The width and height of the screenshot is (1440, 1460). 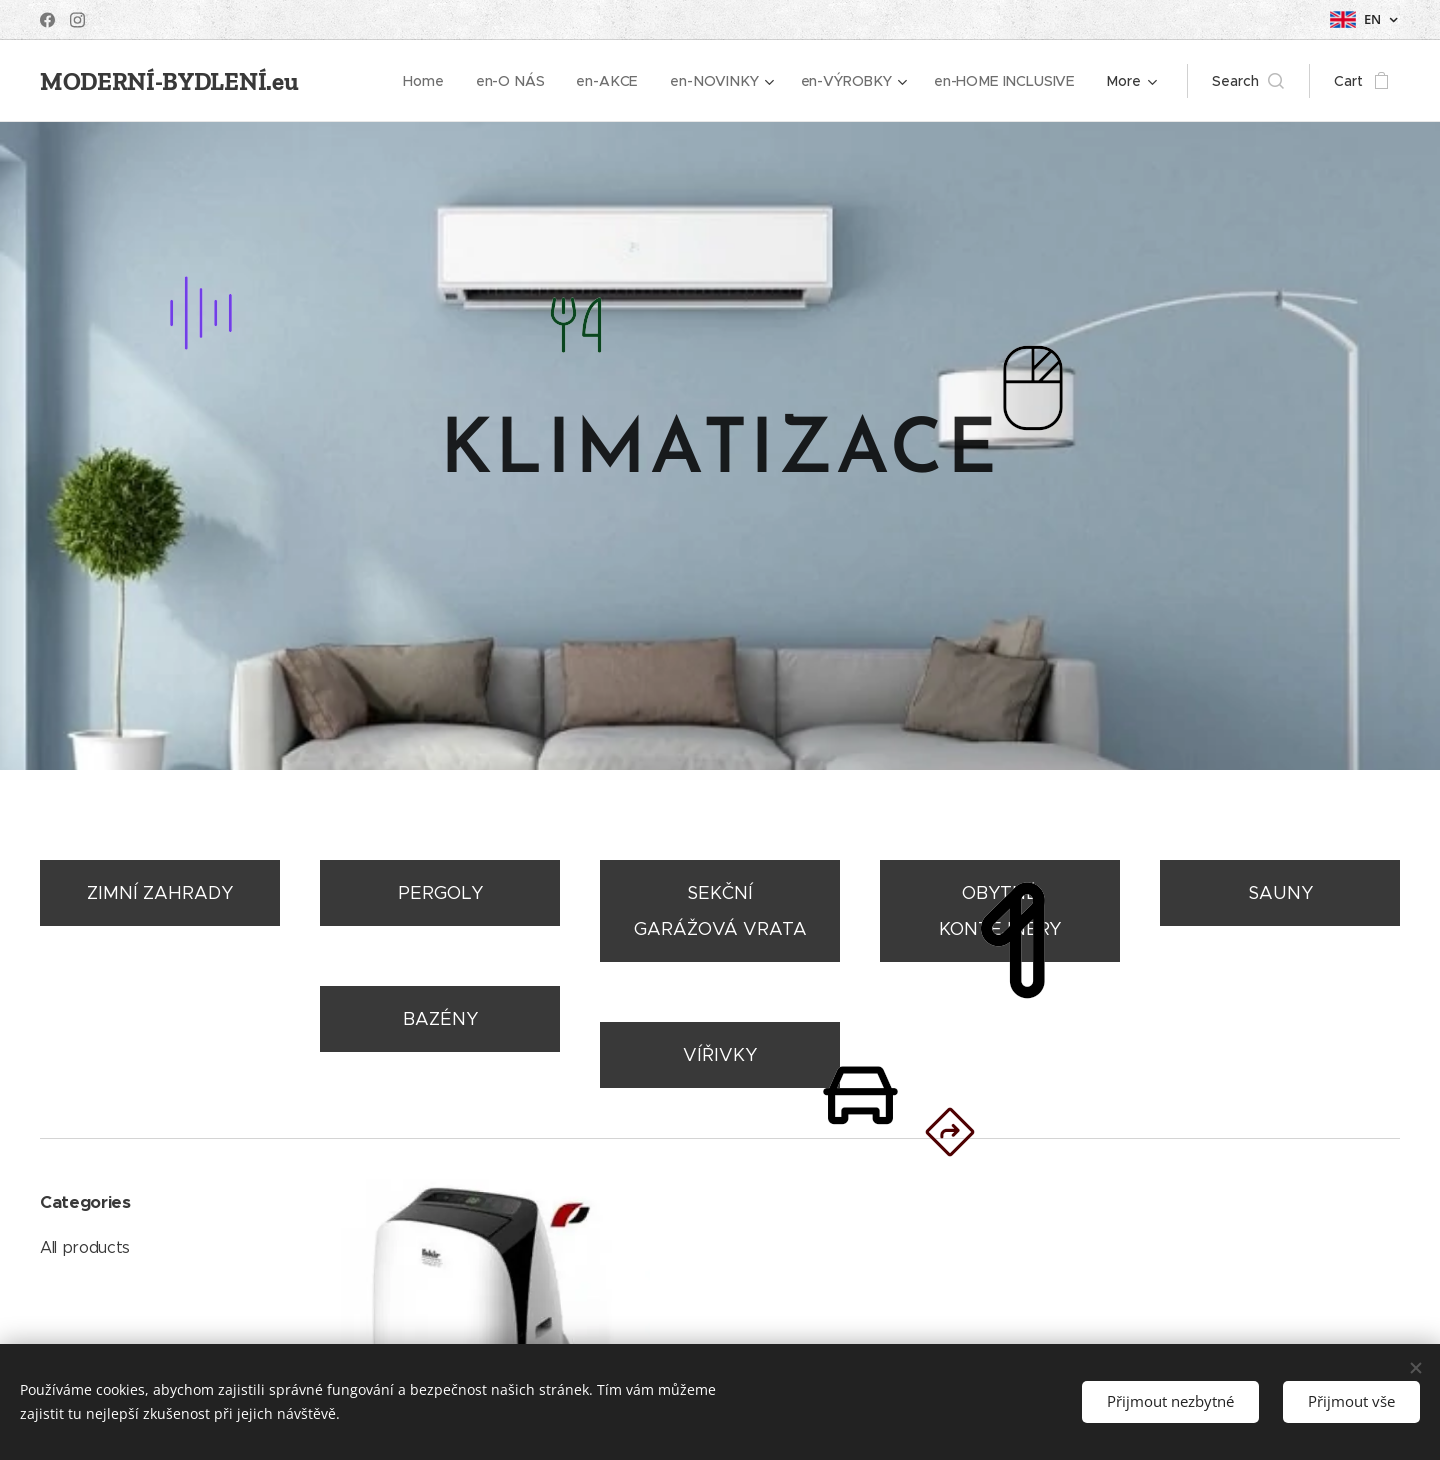 I want to click on access vehicle or car-related settings, so click(x=860, y=1096).